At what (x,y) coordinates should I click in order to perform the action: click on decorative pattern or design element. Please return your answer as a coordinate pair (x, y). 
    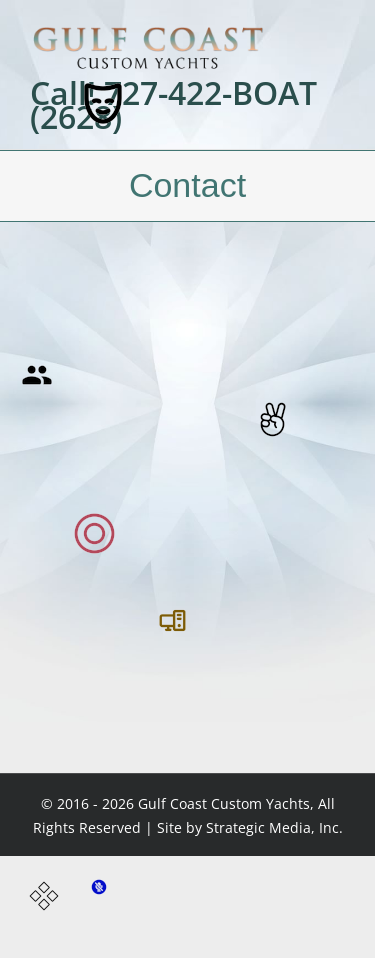
    Looking at the image, I should click on (44, 896).